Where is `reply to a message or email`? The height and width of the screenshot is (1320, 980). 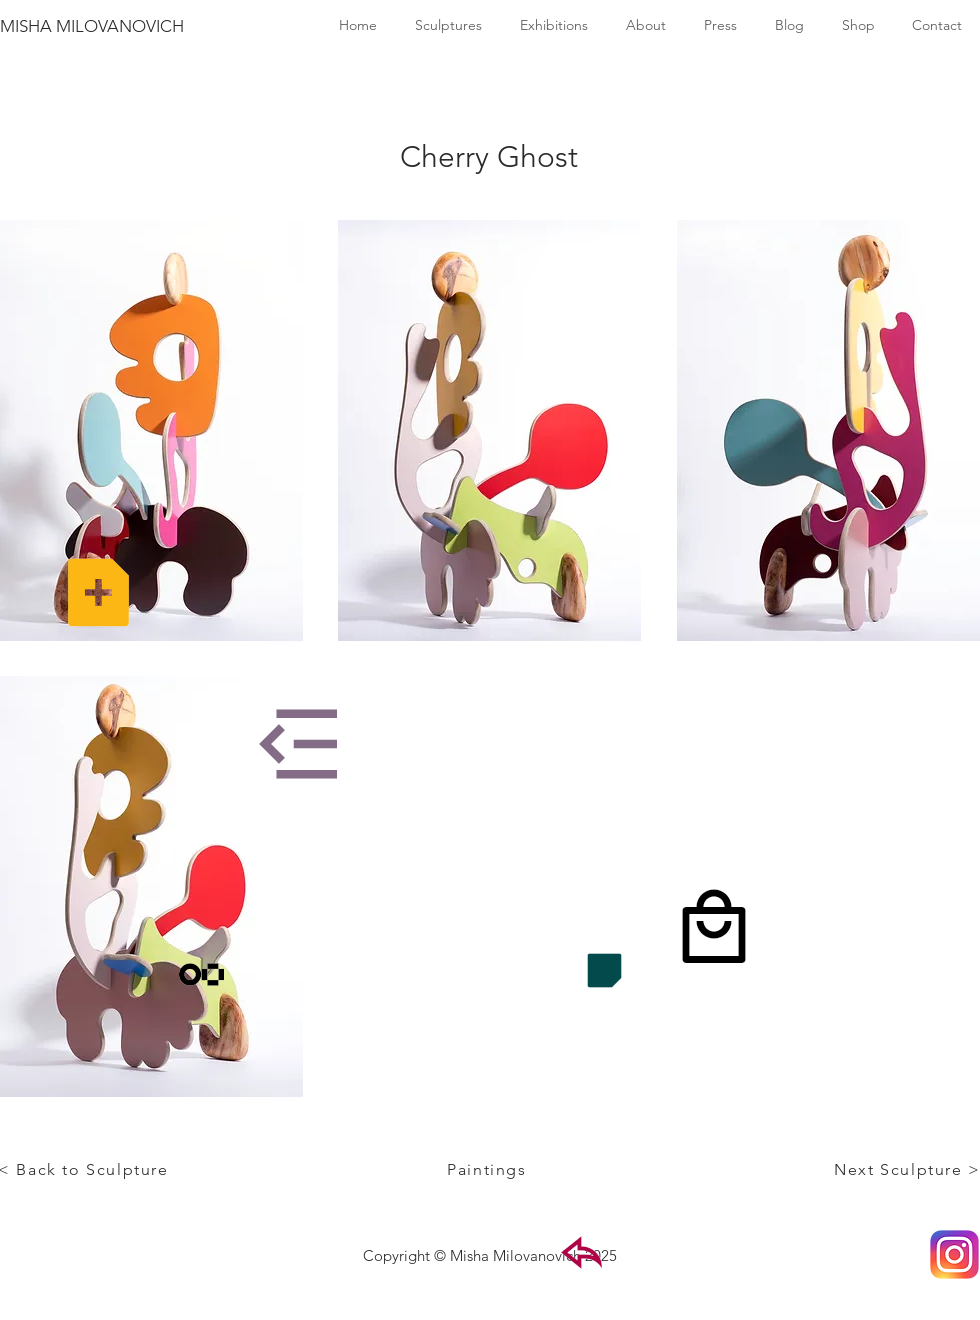
reply to a message or email is located at coordinates (583, 1252).